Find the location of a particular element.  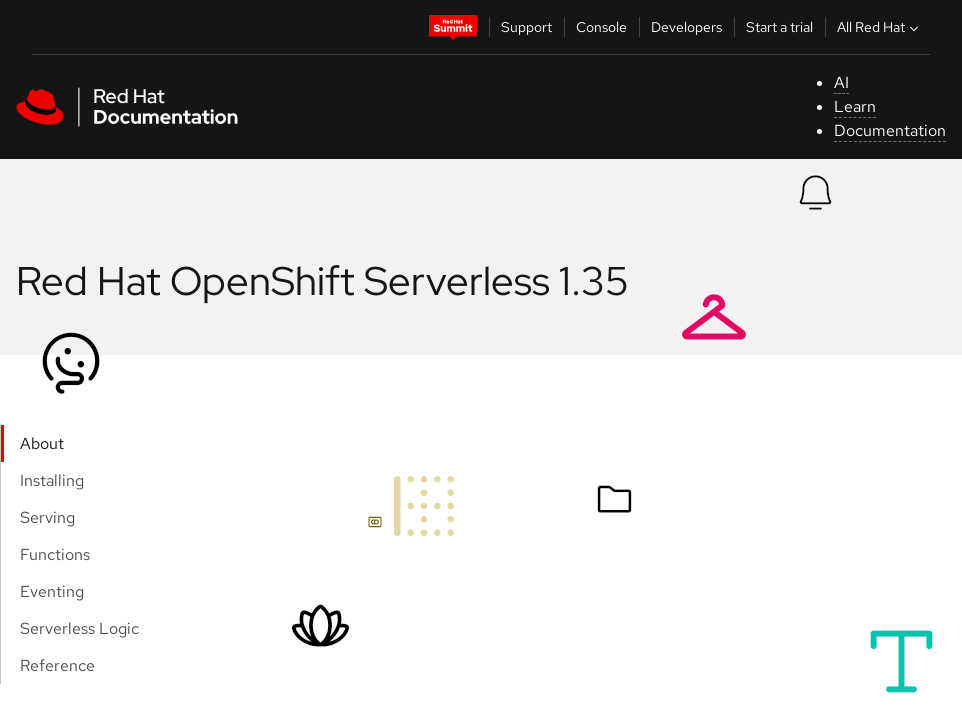

view notifications is located at coordinates (815, 192).